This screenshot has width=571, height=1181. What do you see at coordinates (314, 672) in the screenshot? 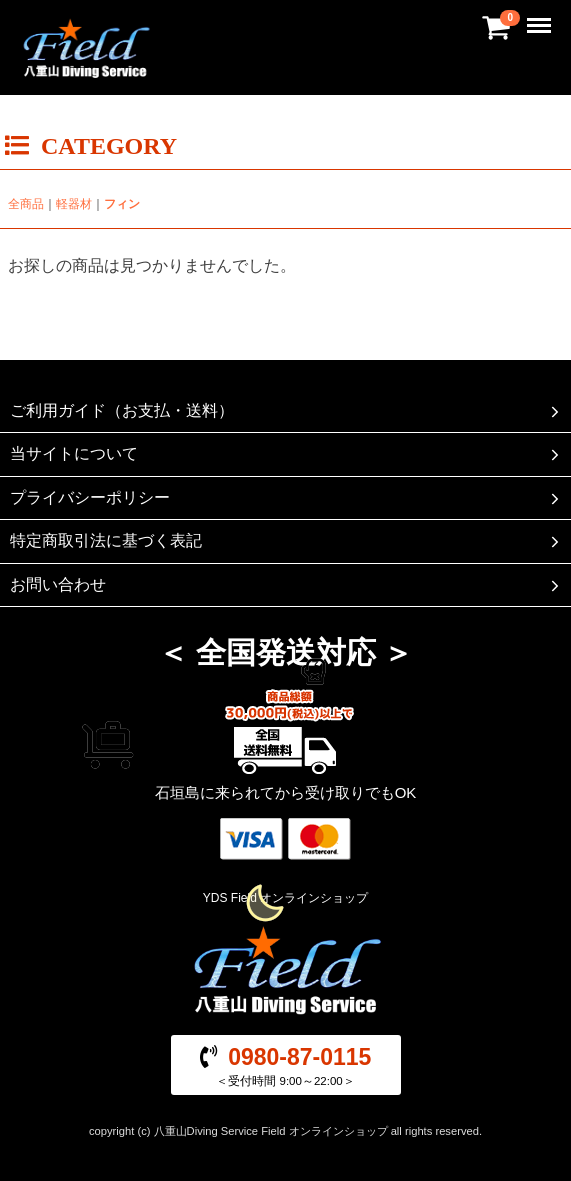
I see `access boxing or combat sports content` at bounding box center [314, 672].